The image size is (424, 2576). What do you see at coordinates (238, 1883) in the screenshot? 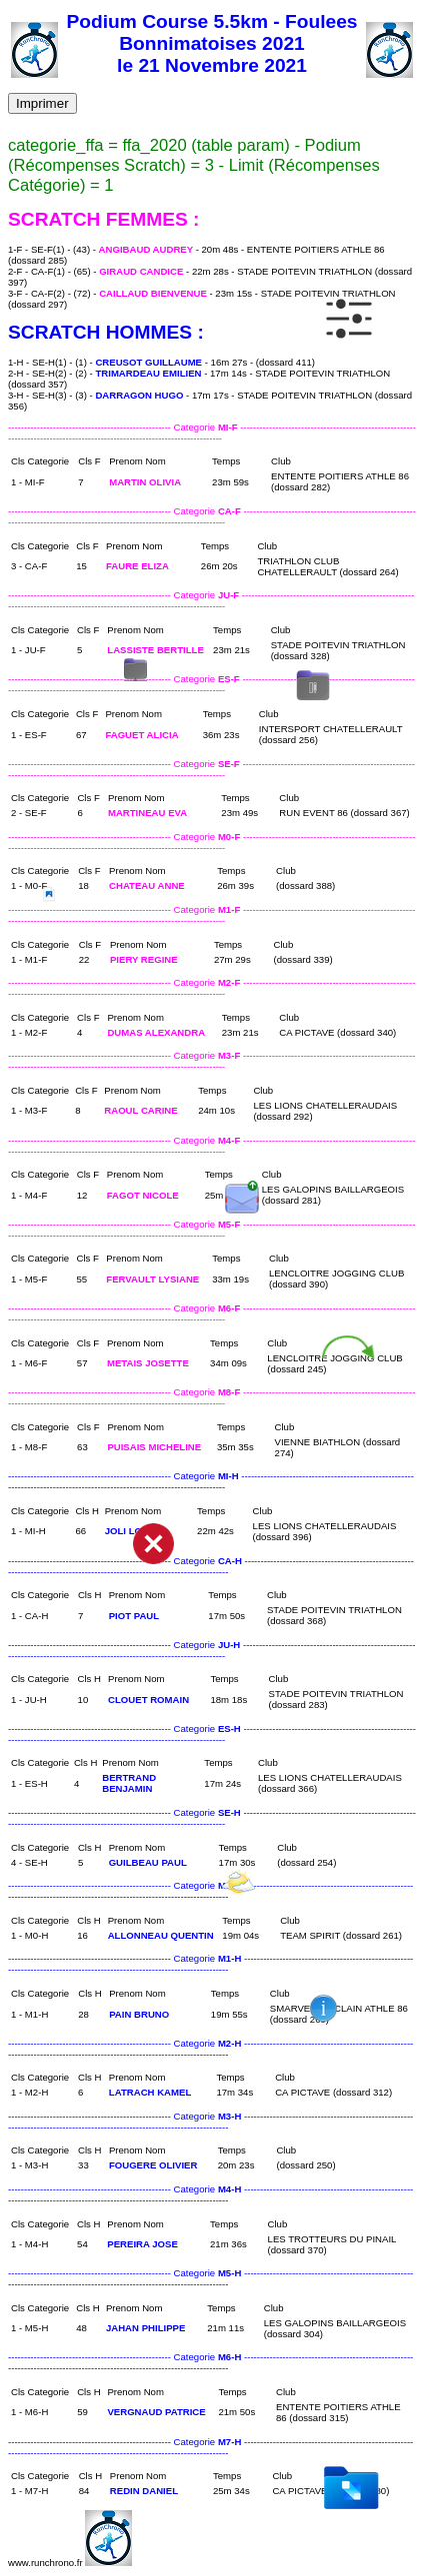
I see `indicates partly cloudy weather conditions` at bounding box center [238, 1883].